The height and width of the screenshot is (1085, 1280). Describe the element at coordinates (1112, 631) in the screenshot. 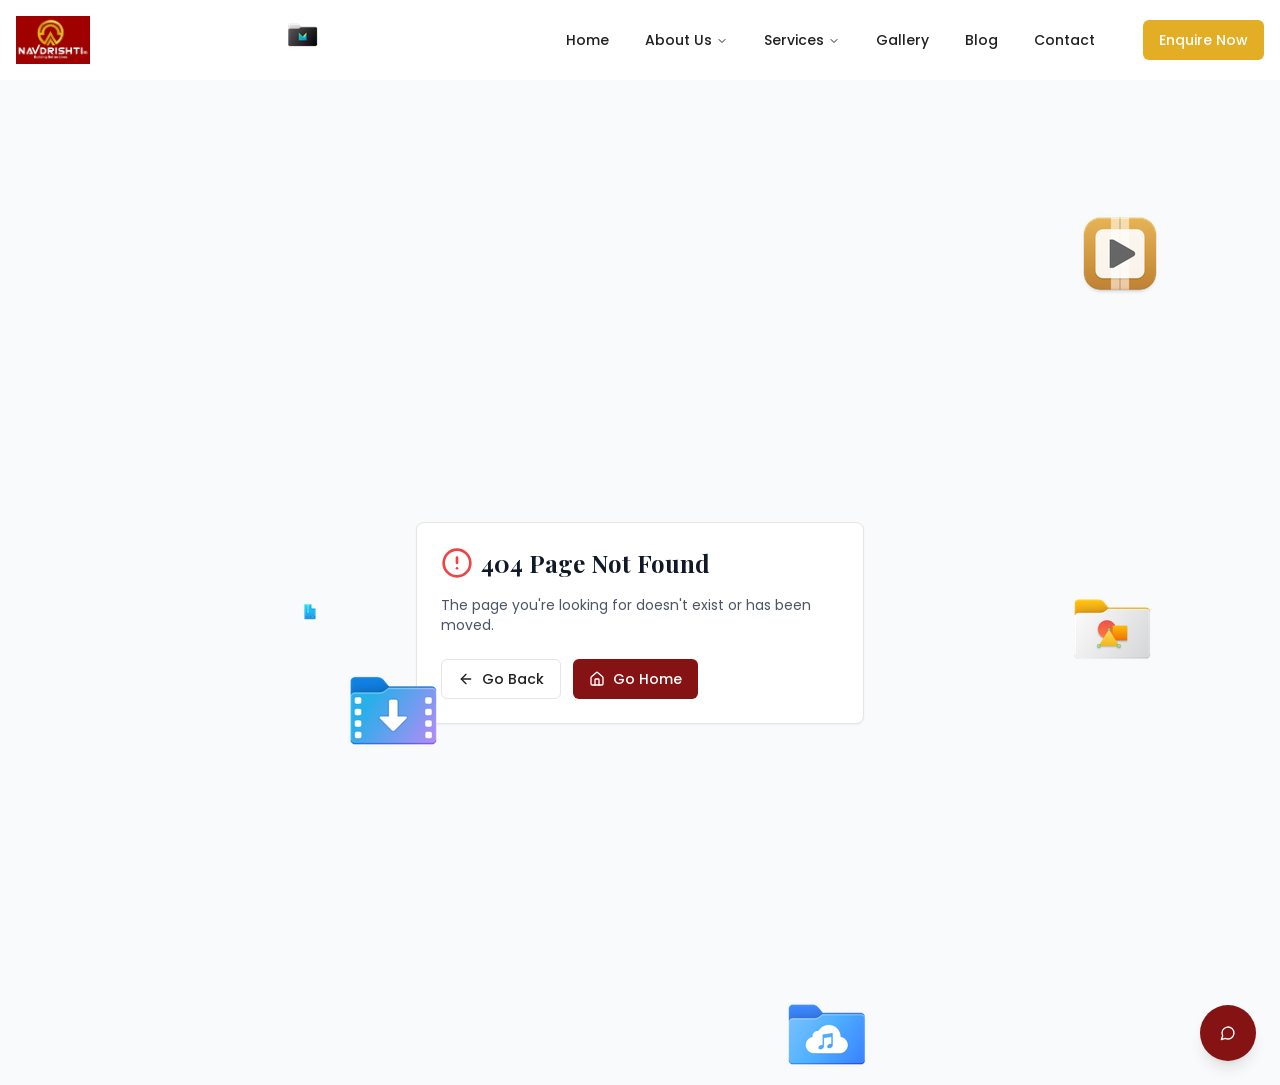

I see `open folder containing LibreOffice Draw files` at that location.